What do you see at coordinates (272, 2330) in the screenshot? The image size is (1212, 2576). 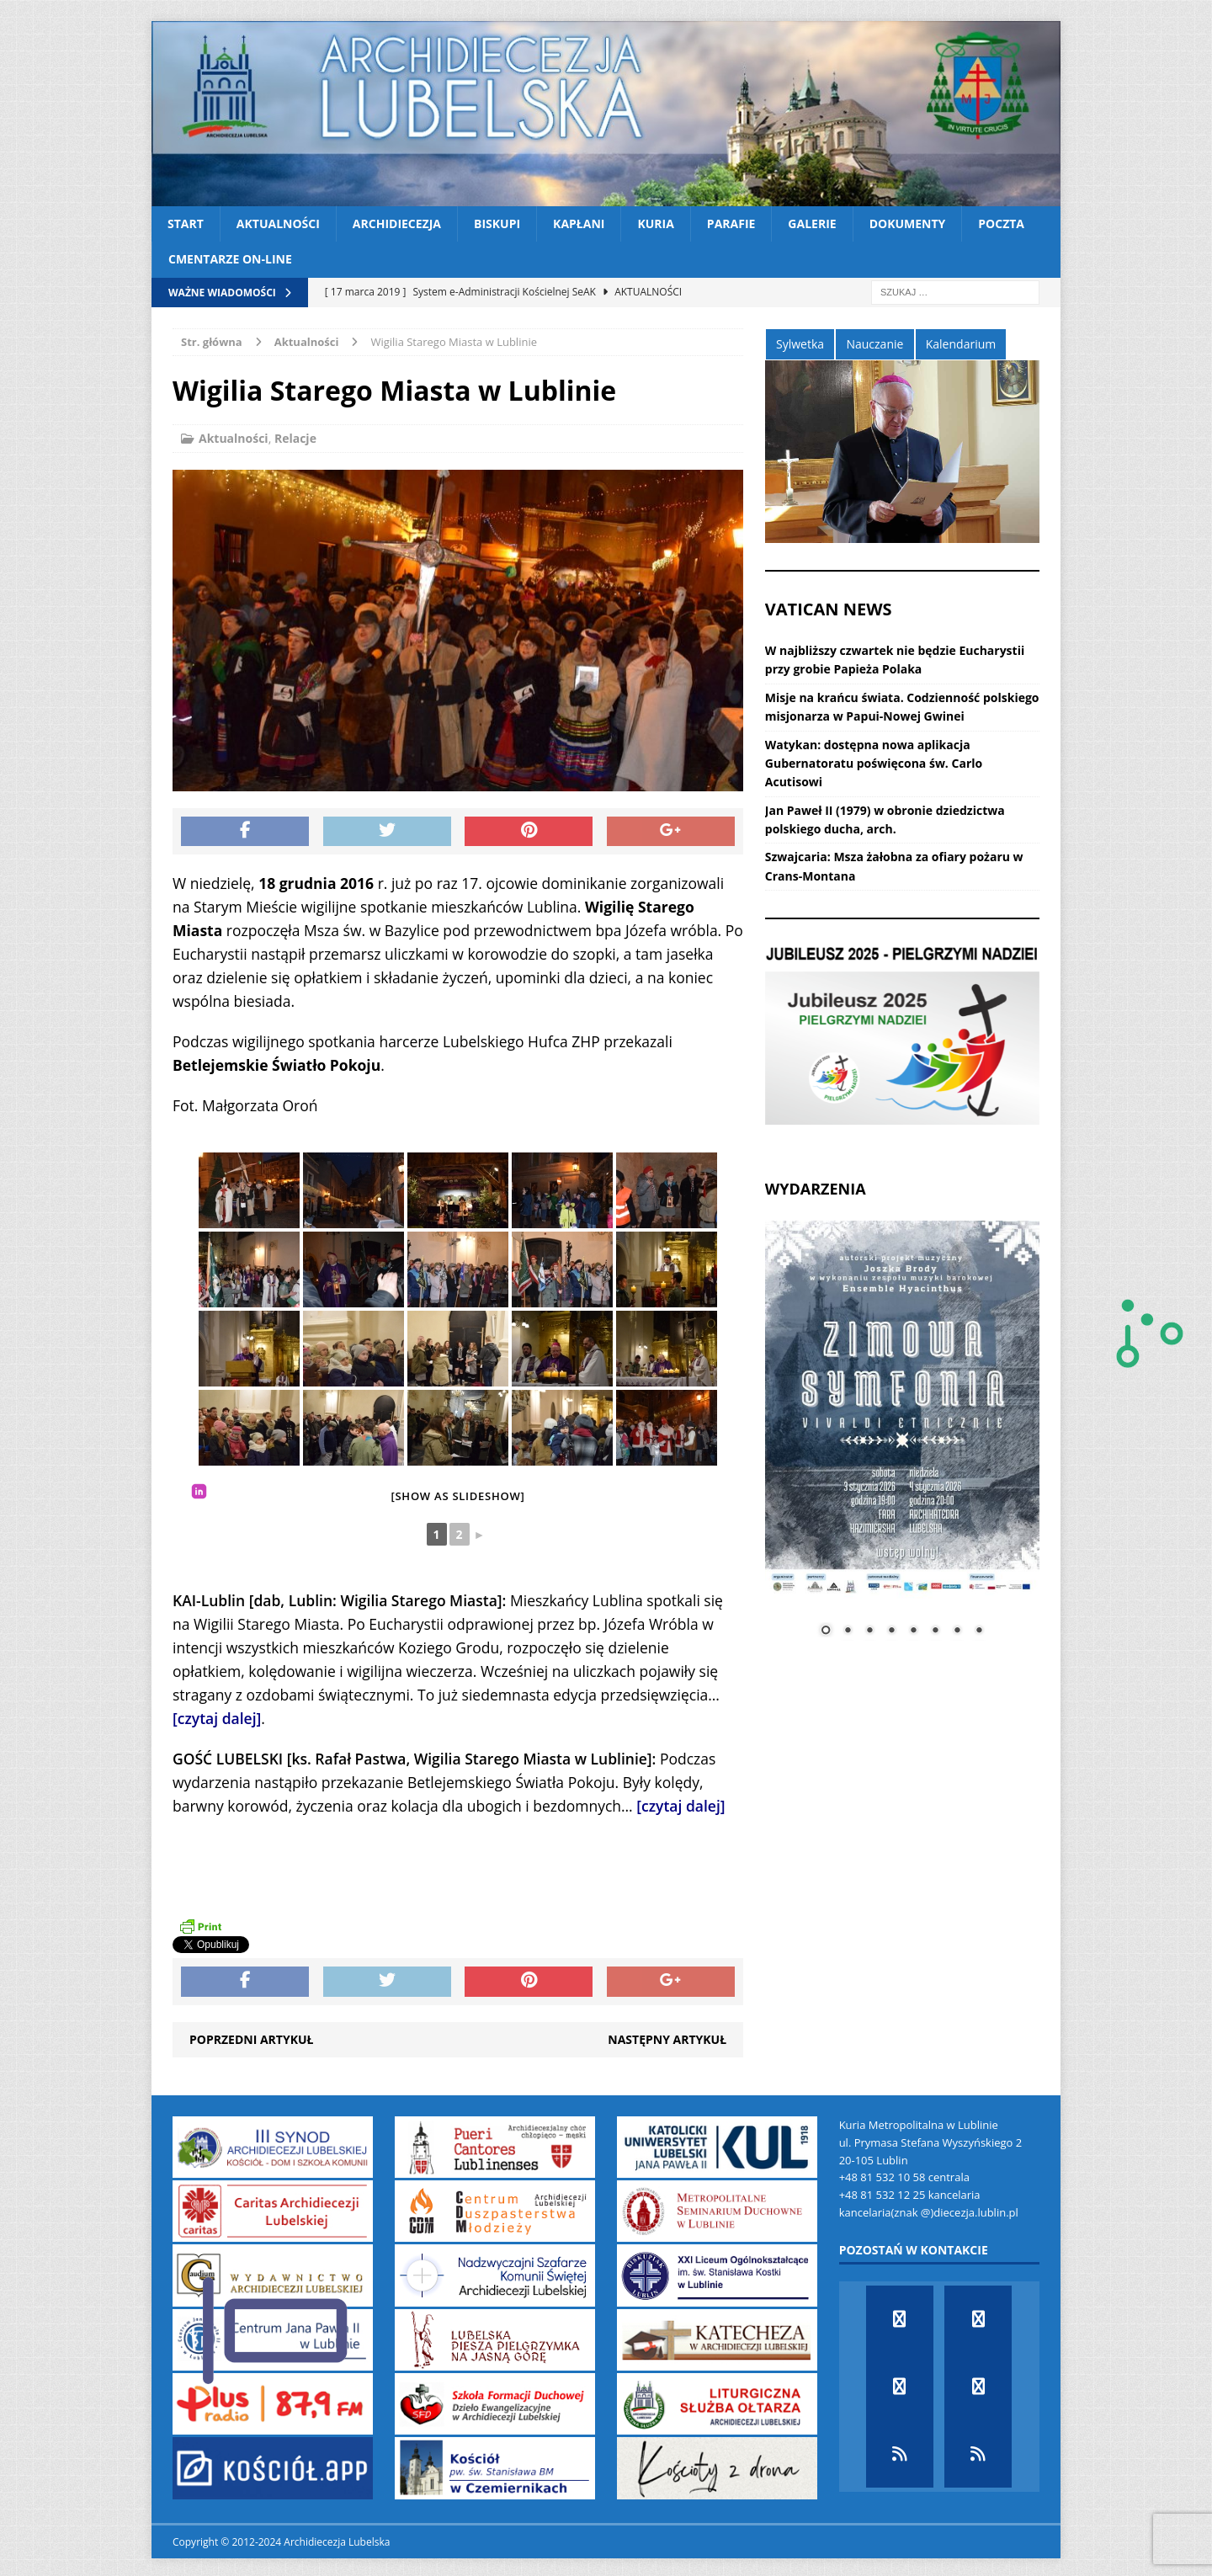 I see `align content to the left` at bounding box center [272, 2330].